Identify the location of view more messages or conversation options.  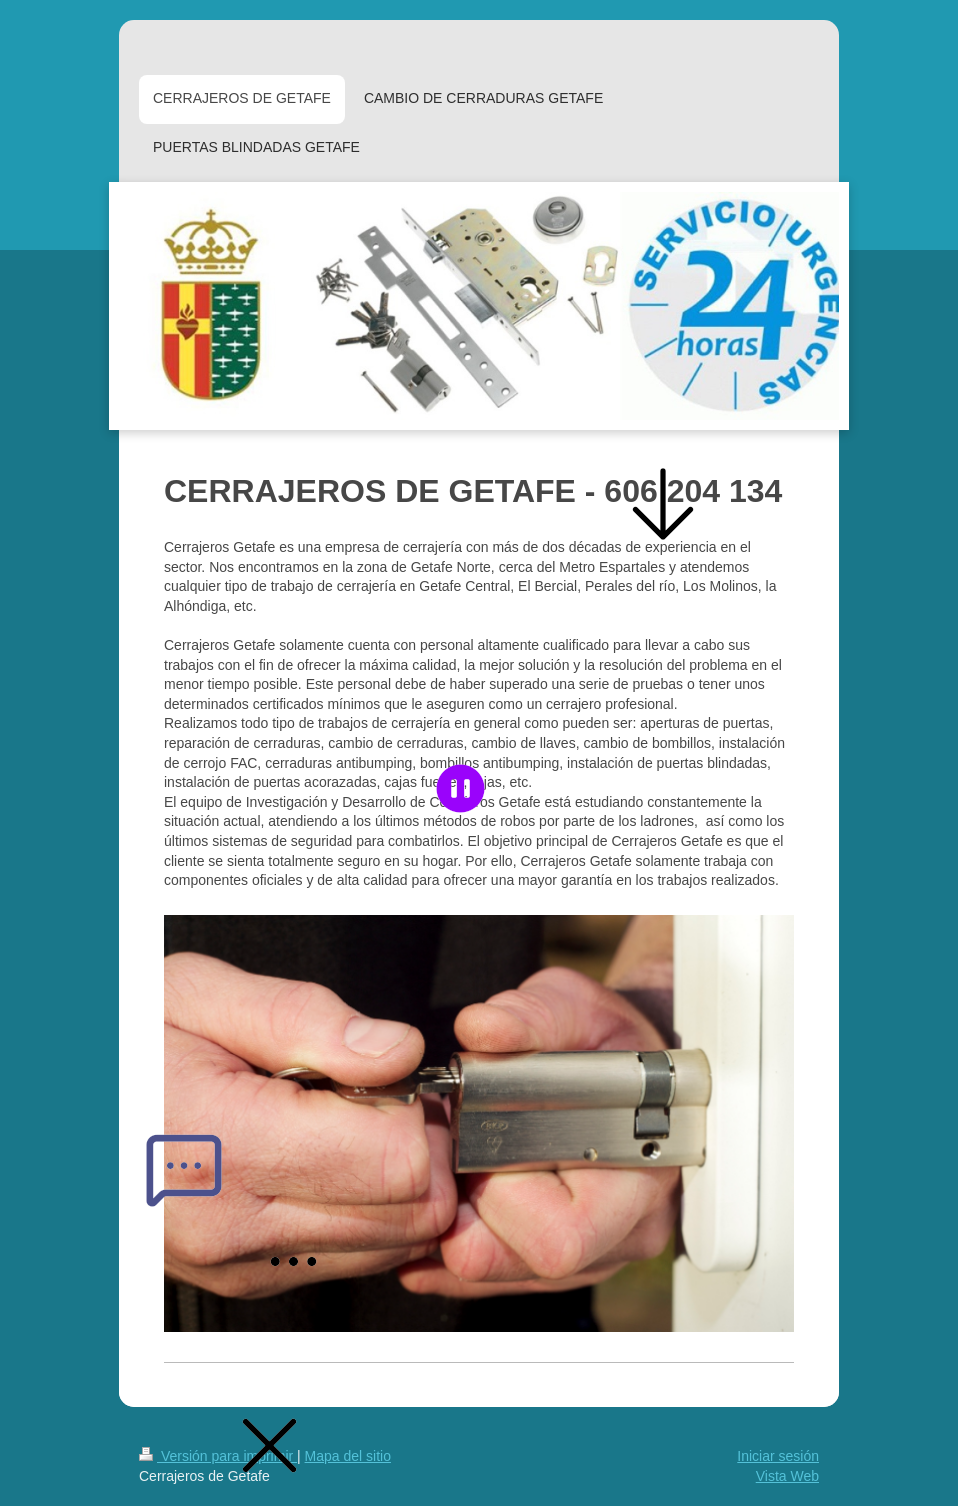
(184, 1169).